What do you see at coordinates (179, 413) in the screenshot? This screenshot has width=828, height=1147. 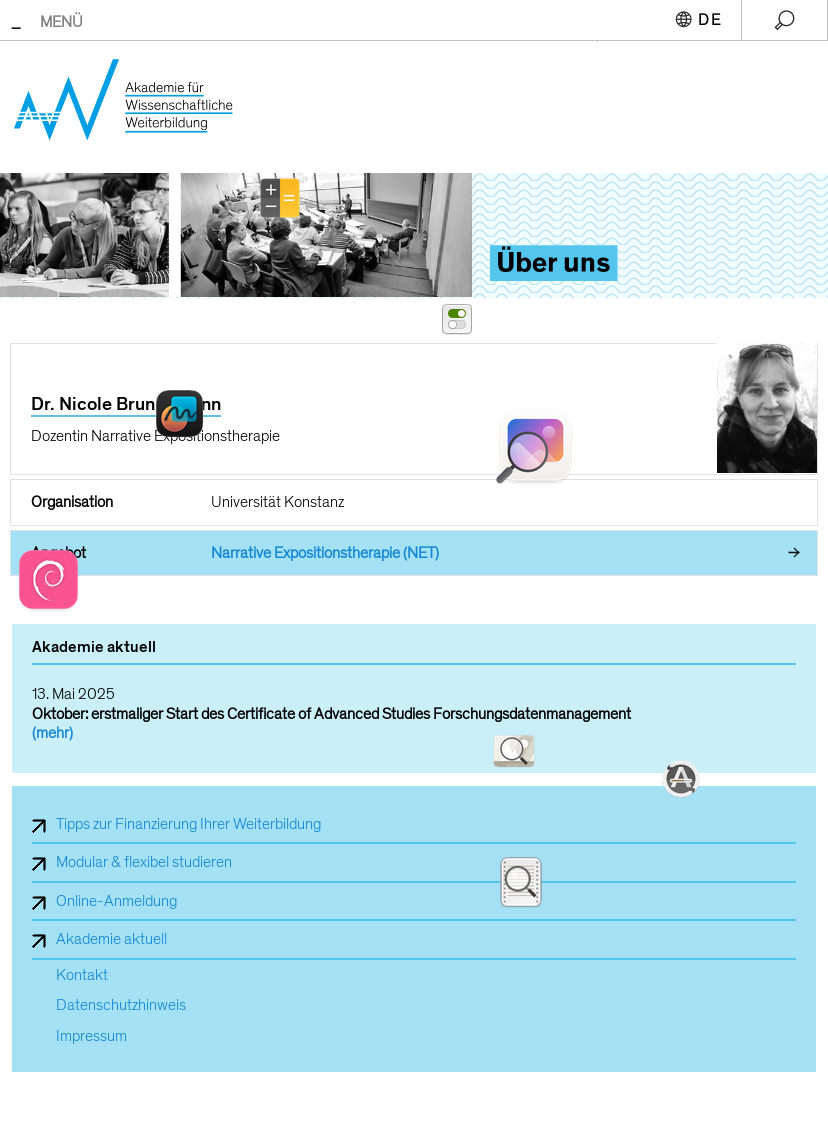 I see `open freeform app for brainstorming and sketching` at bounding box center [179, 413].